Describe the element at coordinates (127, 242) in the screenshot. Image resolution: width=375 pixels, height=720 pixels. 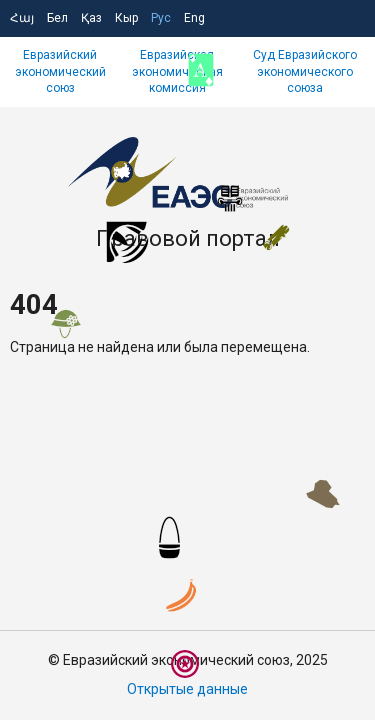
I see `activate voice command or shout ability` at that location.